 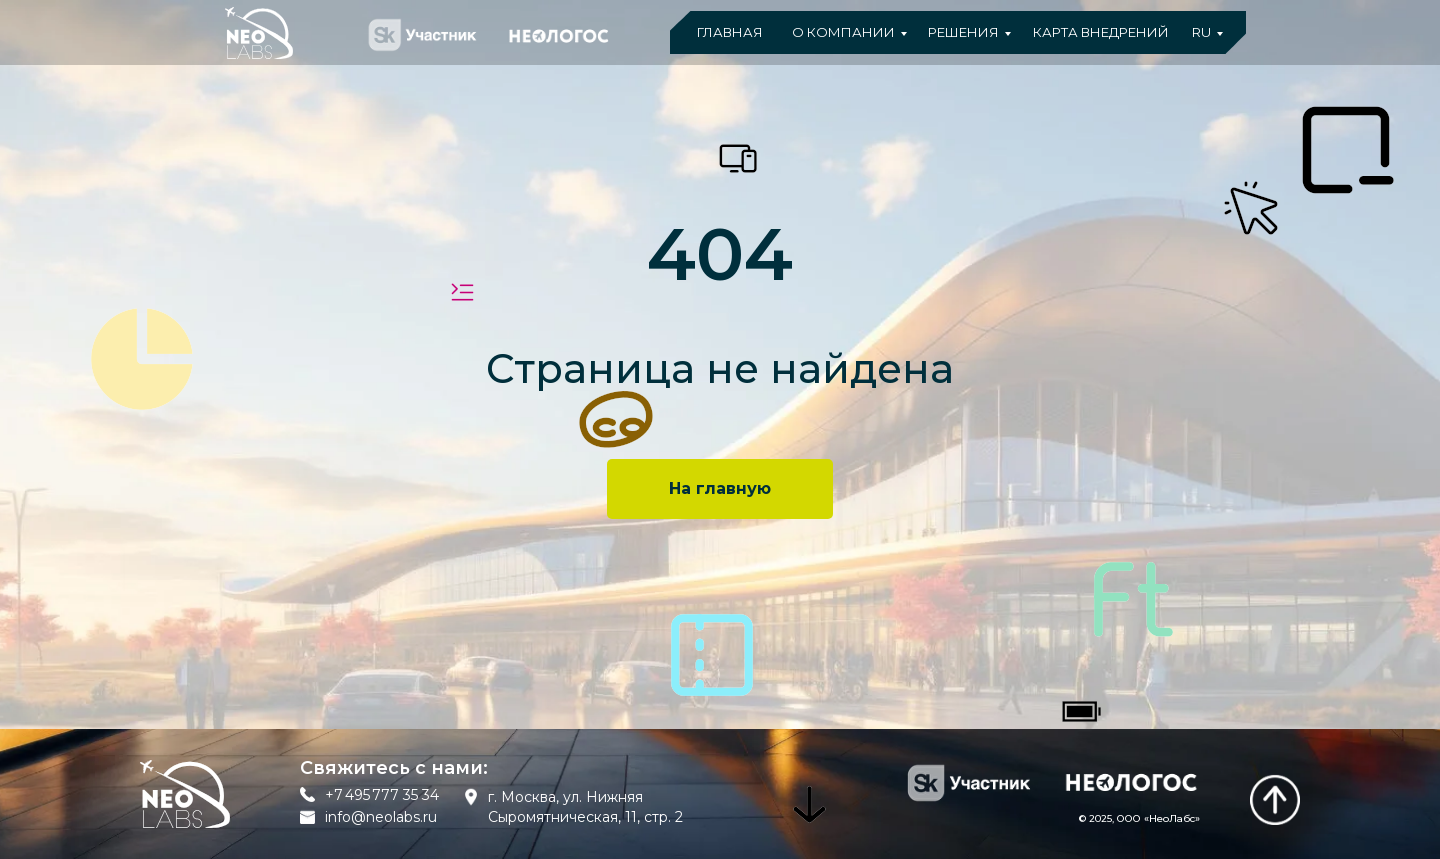 I want to click on open cohost social media app, so click(x=616, y=421).